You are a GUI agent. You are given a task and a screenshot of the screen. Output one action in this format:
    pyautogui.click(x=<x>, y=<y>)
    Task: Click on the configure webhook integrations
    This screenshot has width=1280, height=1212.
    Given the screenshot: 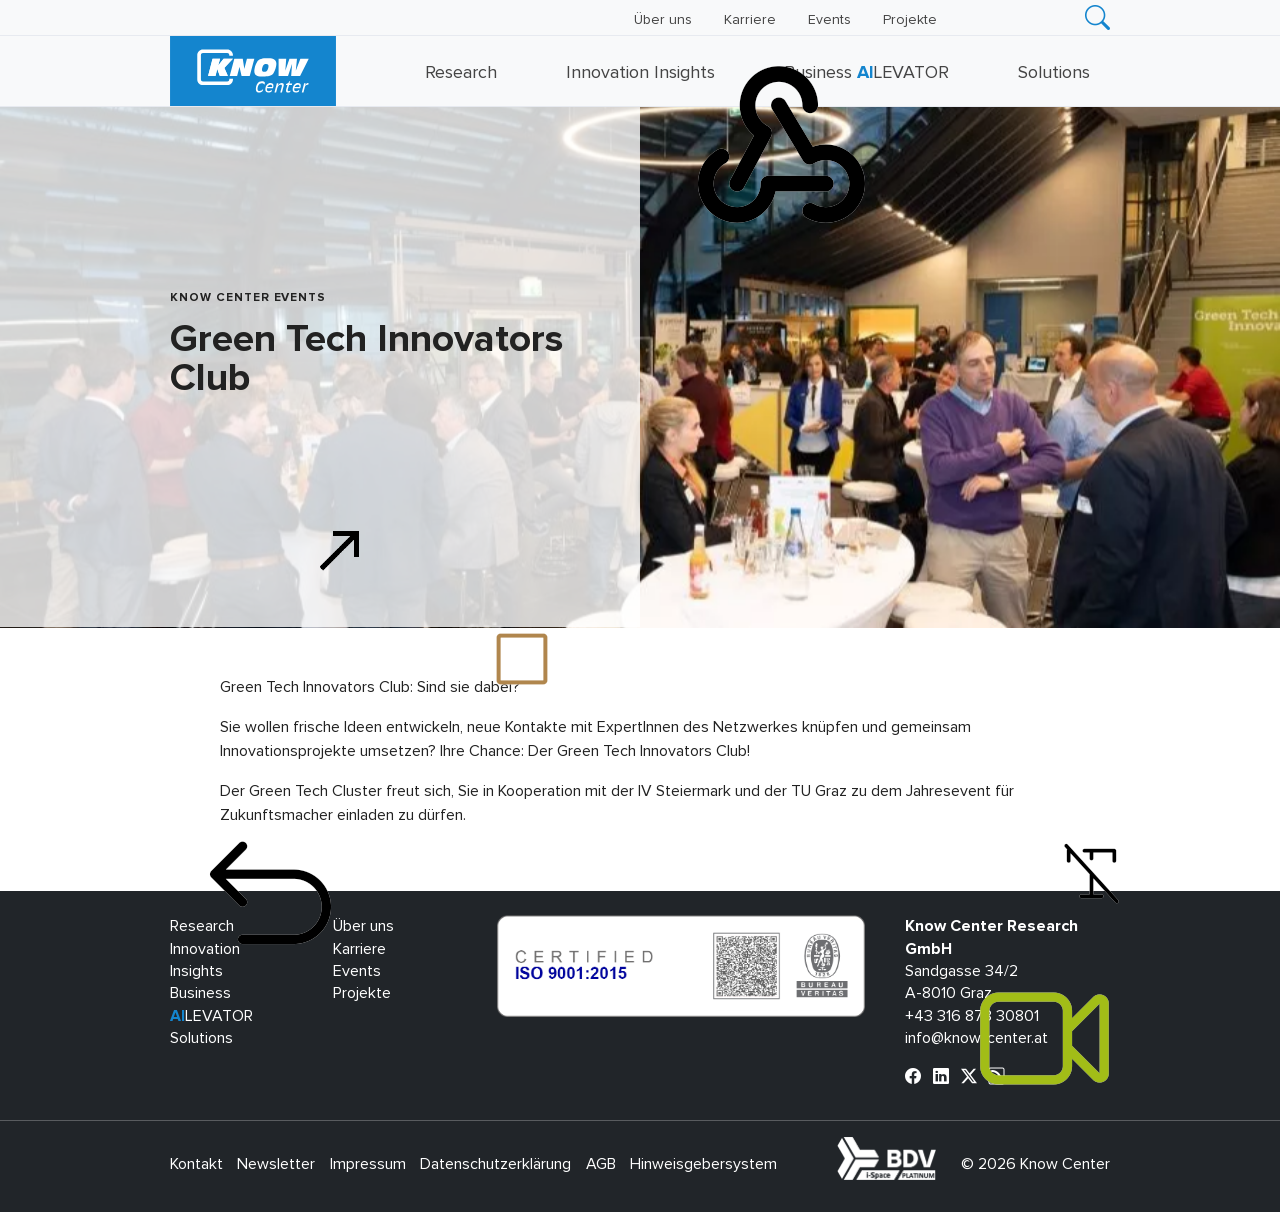 What is the action you would take?
    pyautogui.click(x=781, y=144)
    